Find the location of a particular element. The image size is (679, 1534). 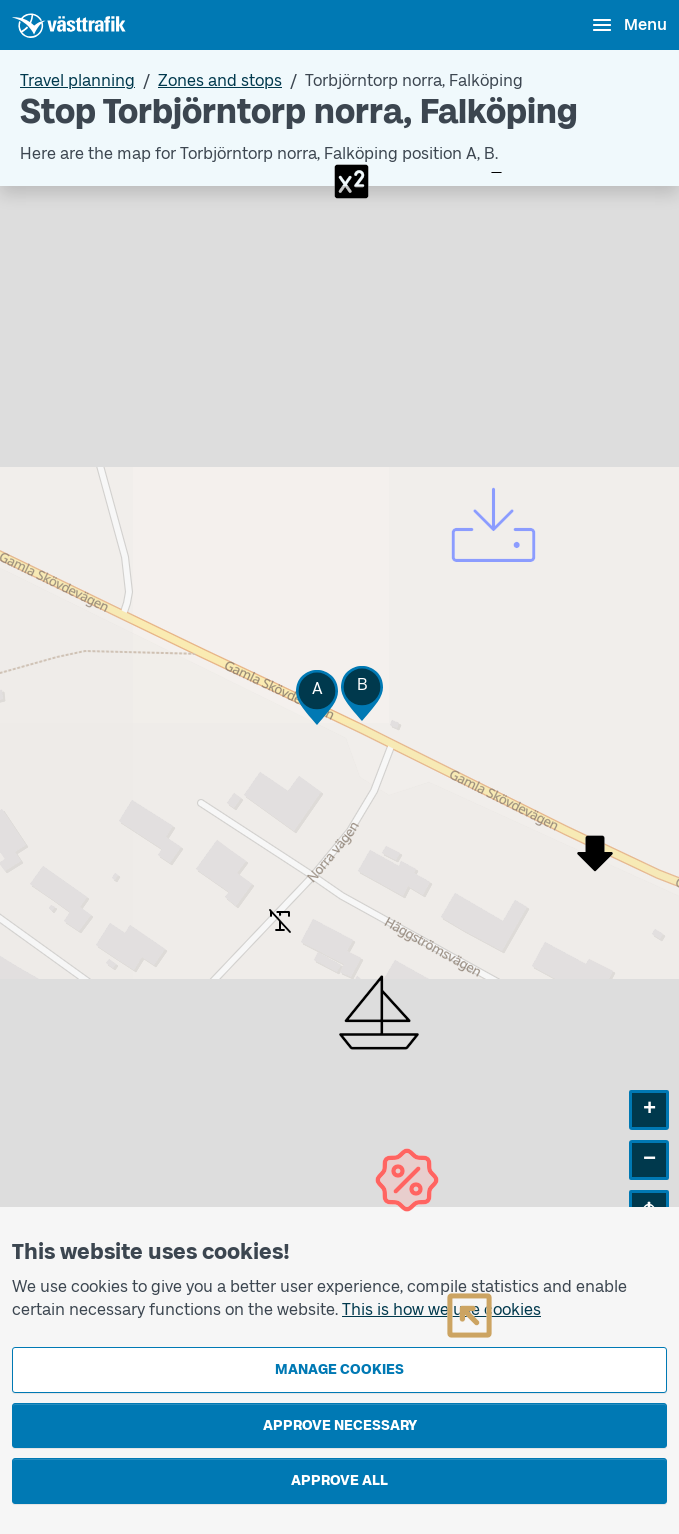

download a file to your device is located at coordinates (493, 529).